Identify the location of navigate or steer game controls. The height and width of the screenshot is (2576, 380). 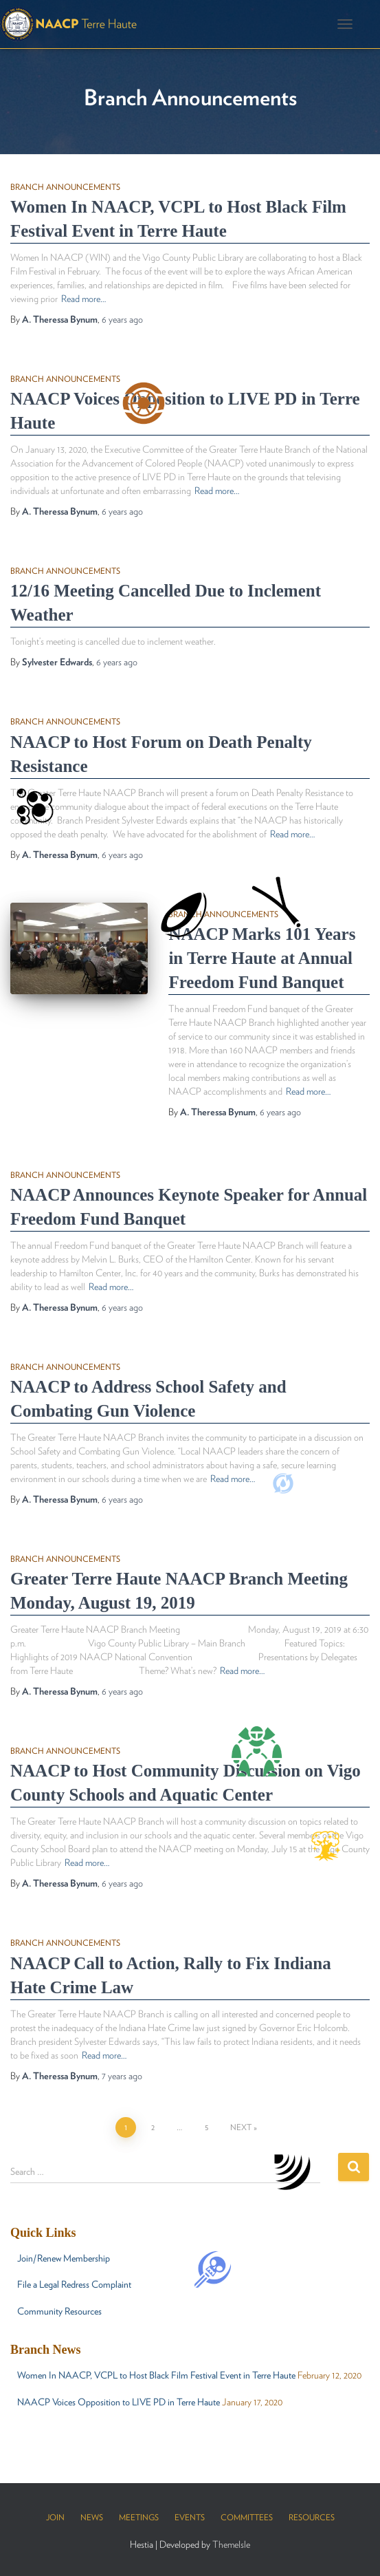
(144, 403).